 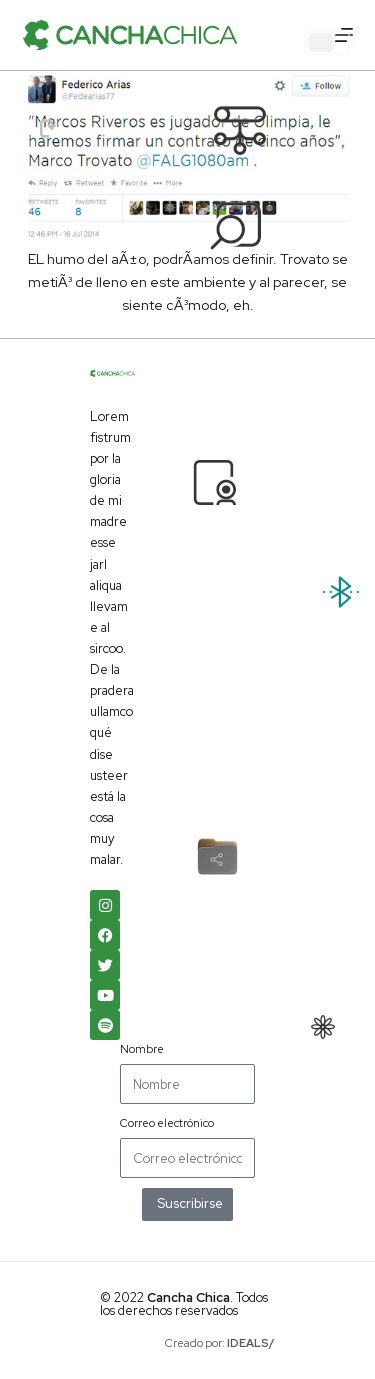 What do you see at coordinates (46, 128) in the screenshot?
I see `toggle text wrapping in a document or view` at bounding box center [46, 128].